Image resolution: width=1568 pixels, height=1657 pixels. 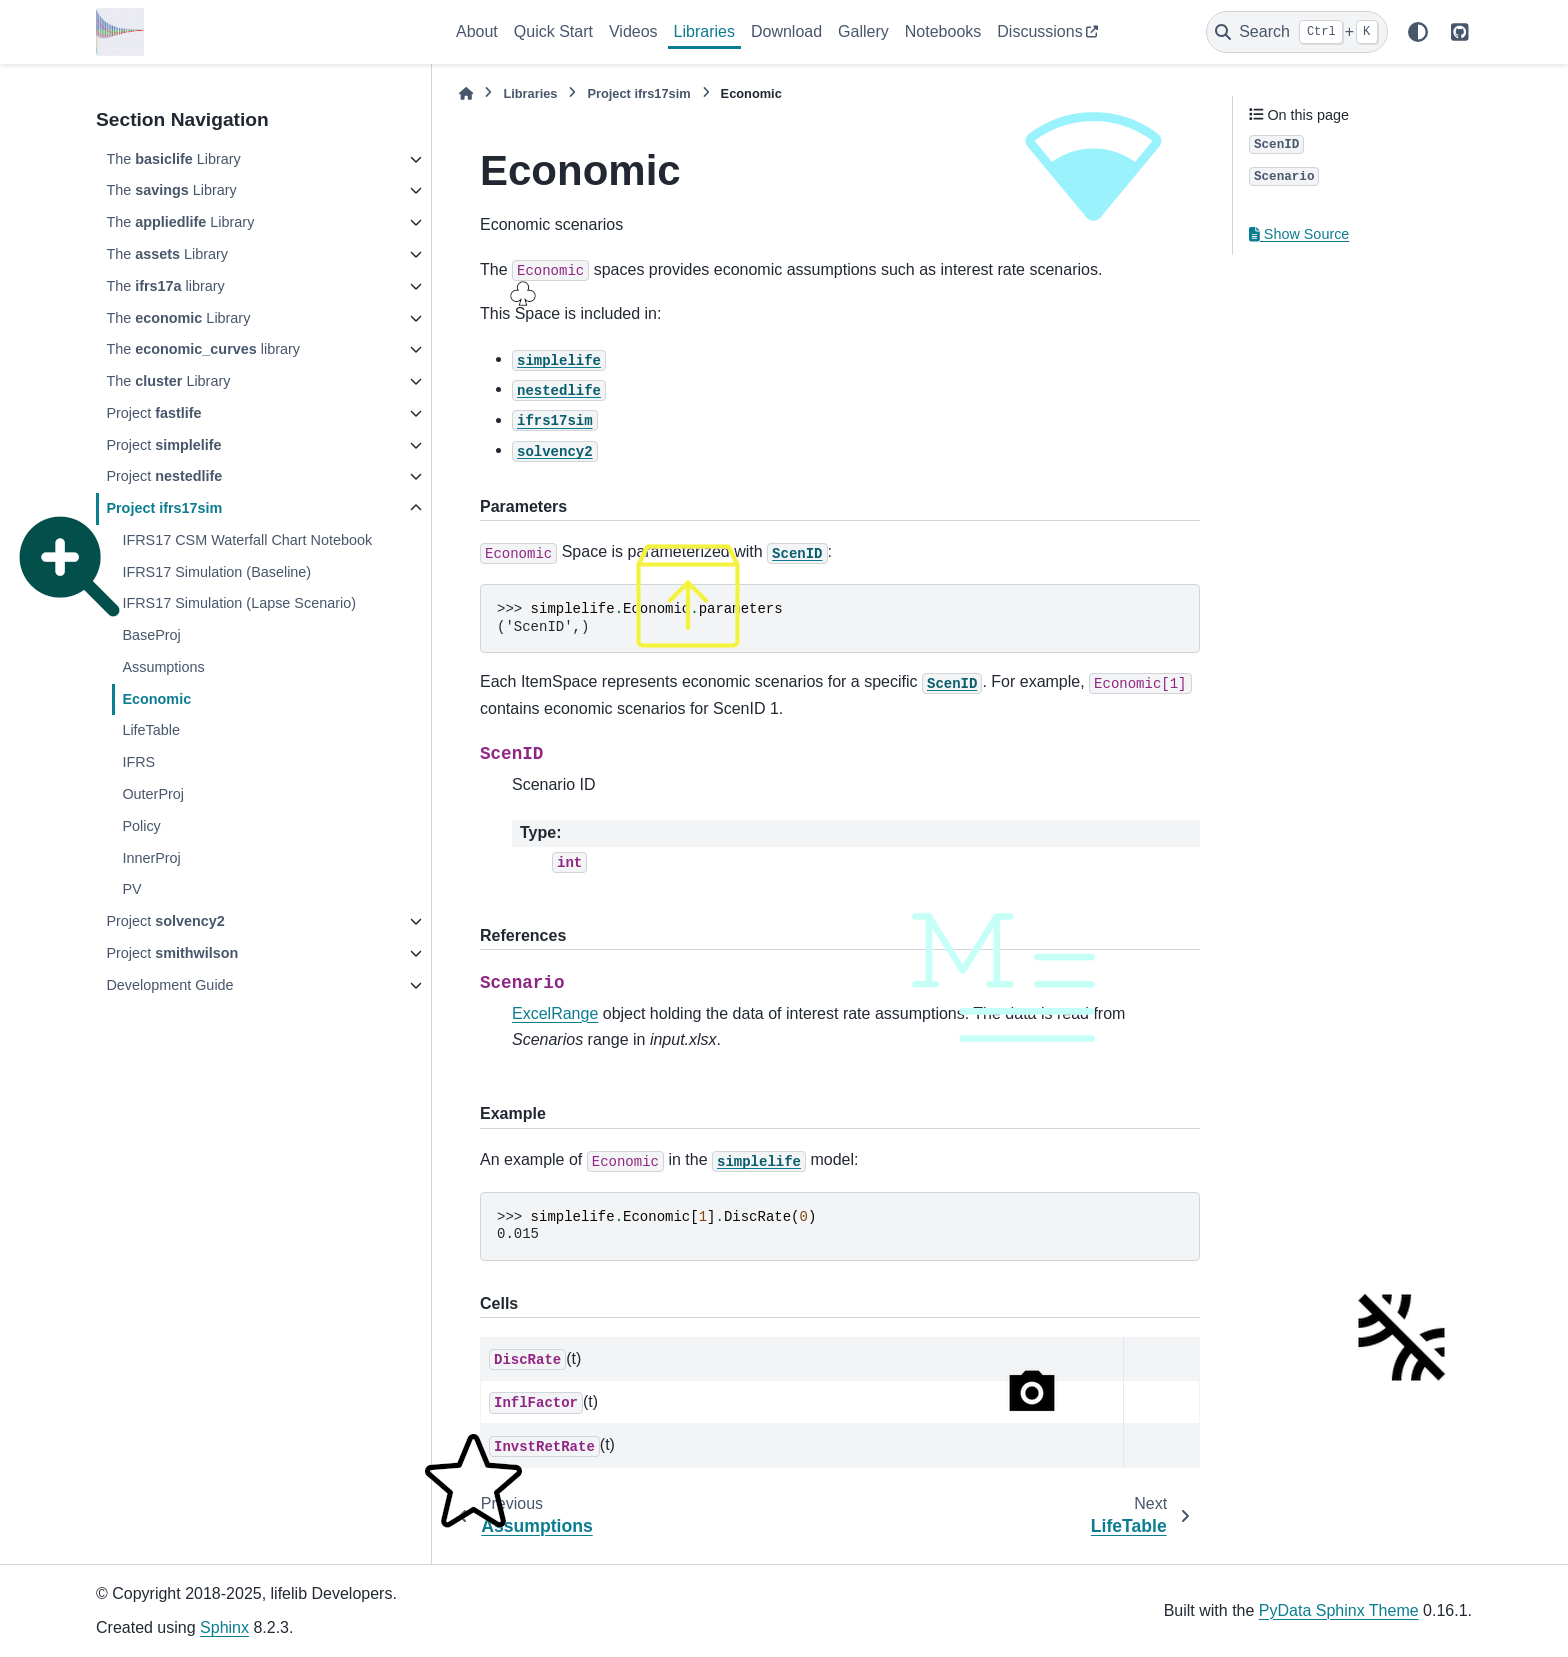 I want to click on disable light leak effects on photos, so click(x=1401, y=1337).